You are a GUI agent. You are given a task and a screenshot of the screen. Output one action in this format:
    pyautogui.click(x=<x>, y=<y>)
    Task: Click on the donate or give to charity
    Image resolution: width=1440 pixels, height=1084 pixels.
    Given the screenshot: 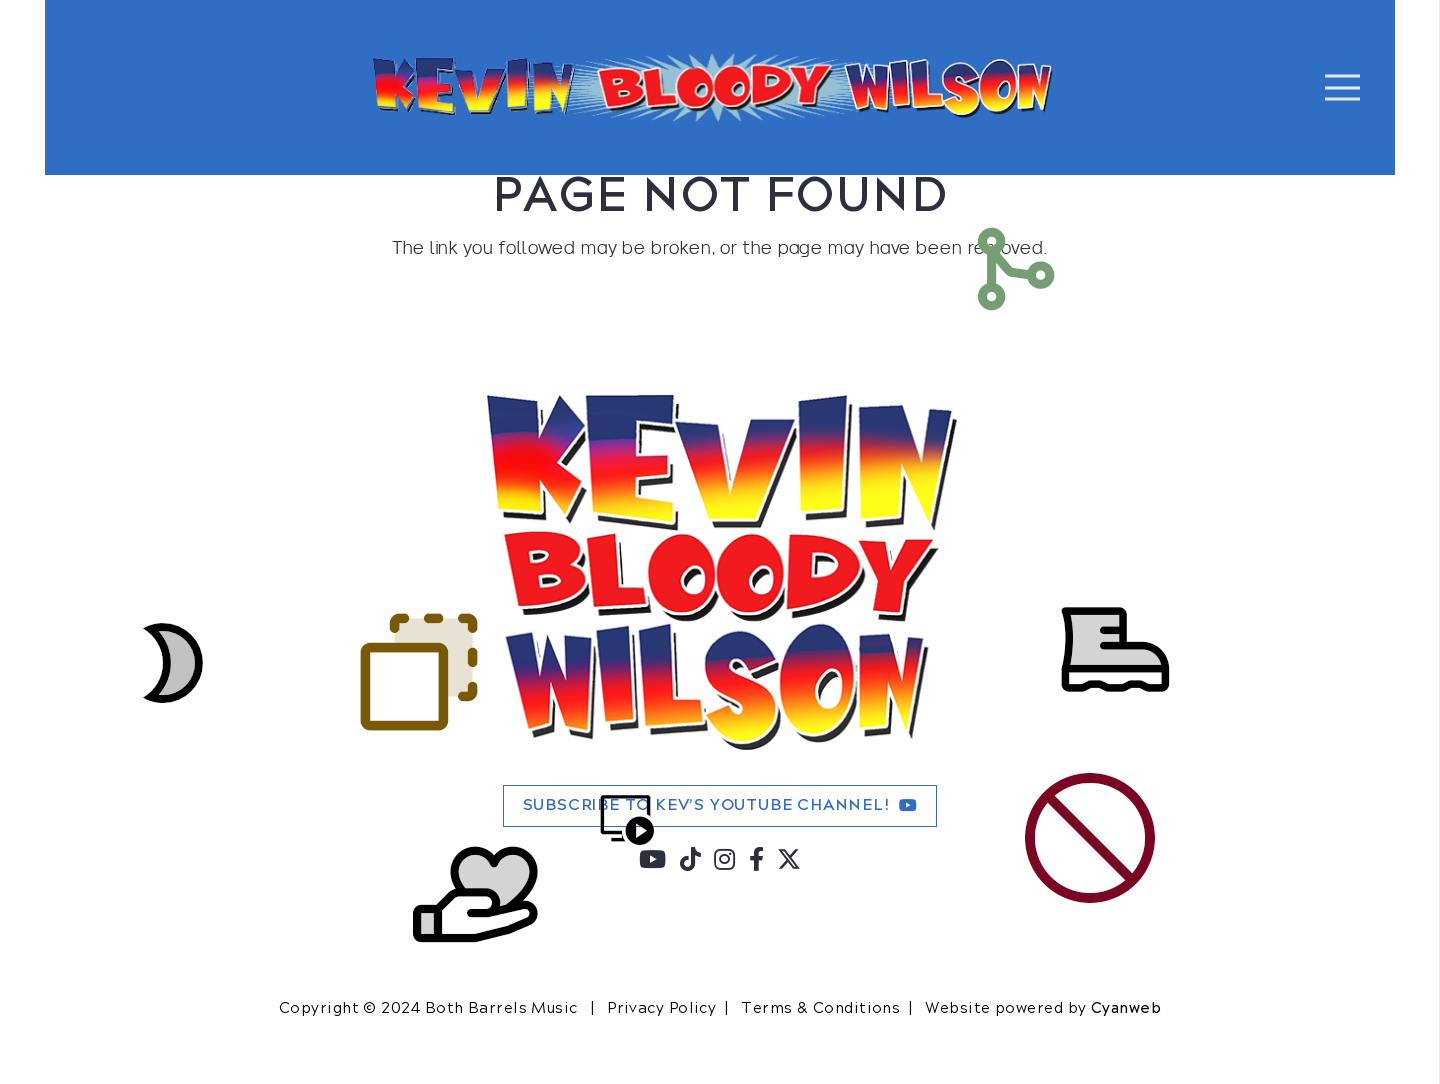 What is the action you would take?
    pyautogui.click(x=479, y=896)
    